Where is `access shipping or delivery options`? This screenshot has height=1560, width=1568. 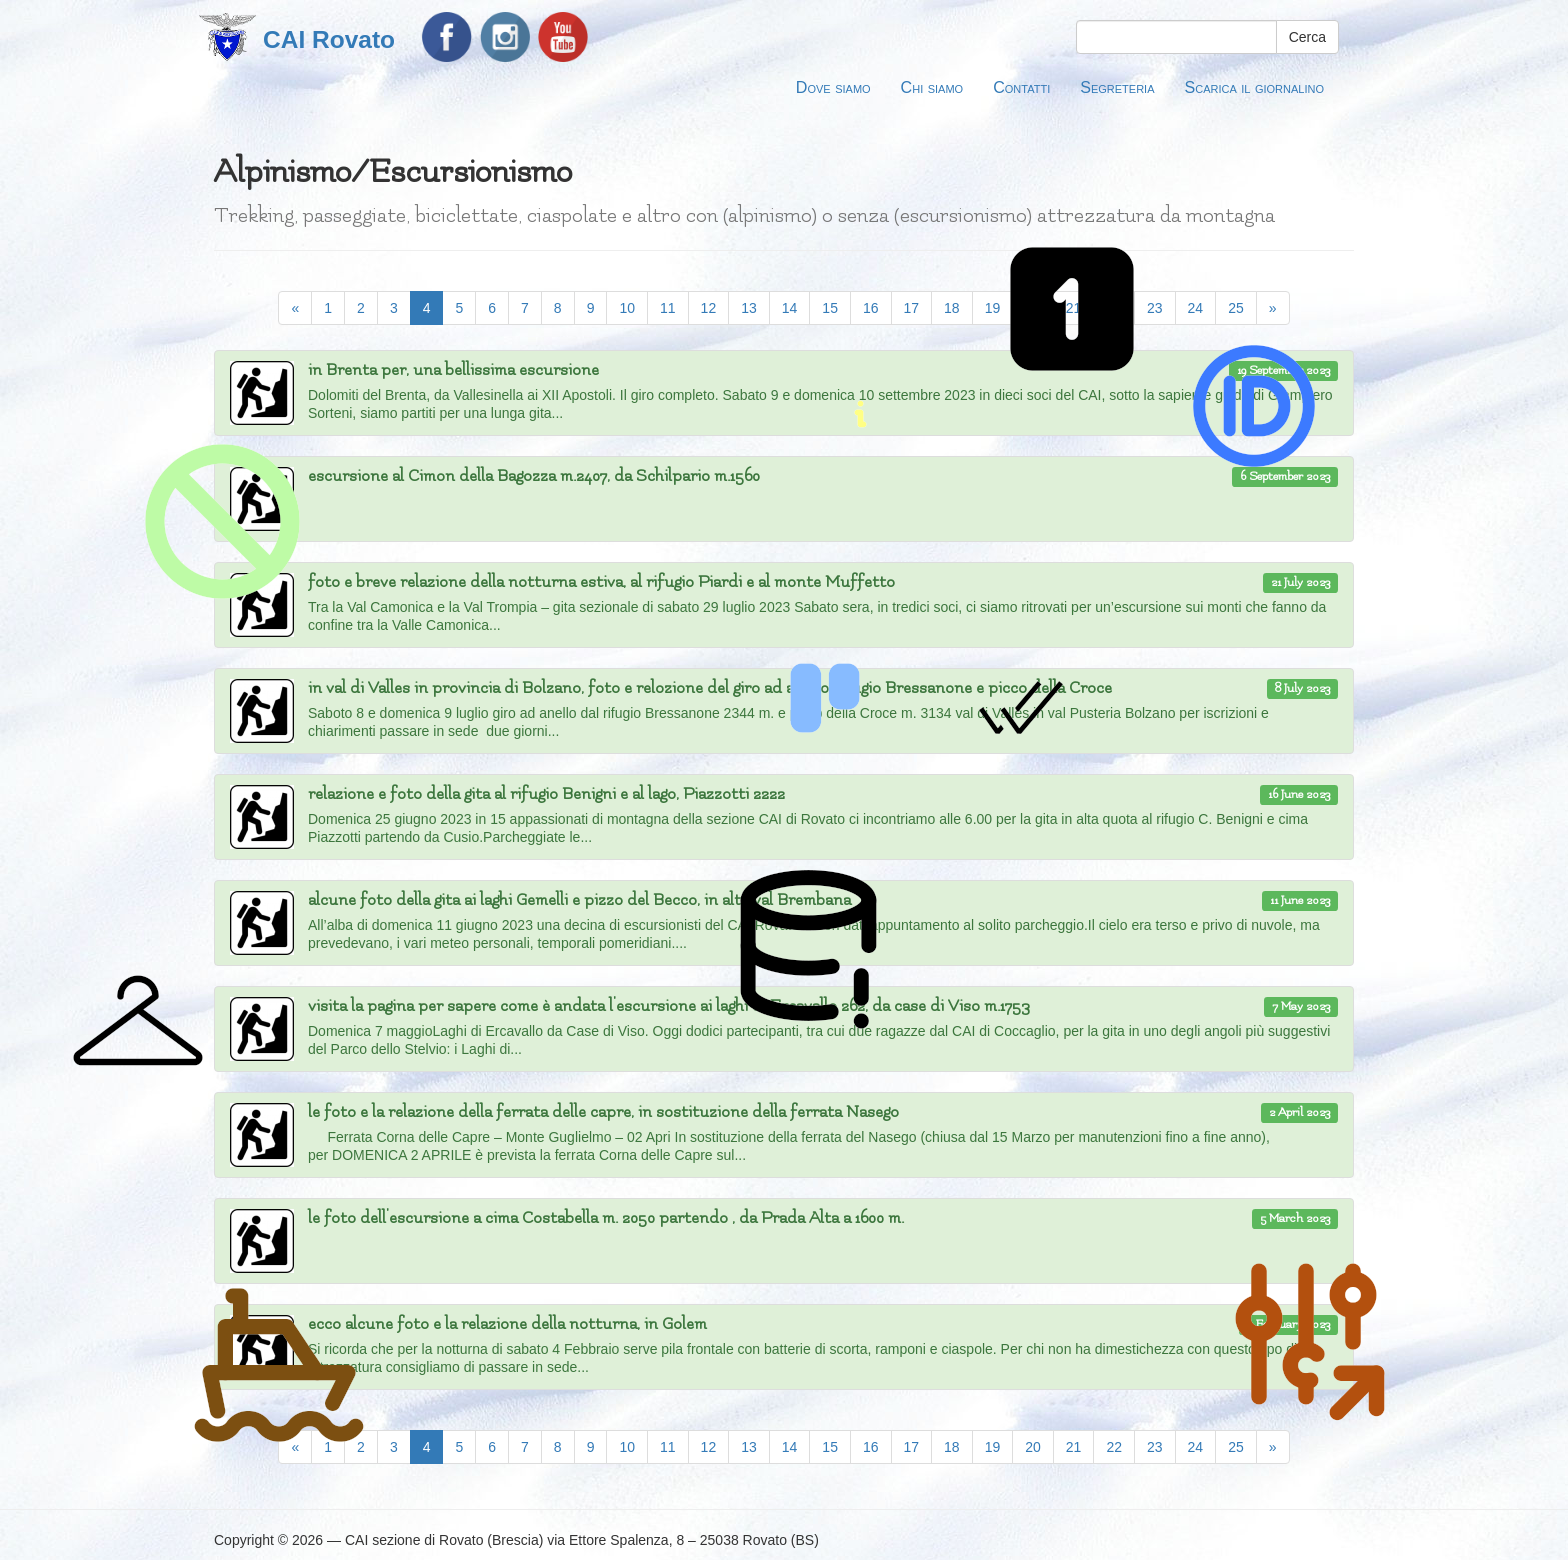 access shipping or delivery options is located at coordinates (279, 1365).